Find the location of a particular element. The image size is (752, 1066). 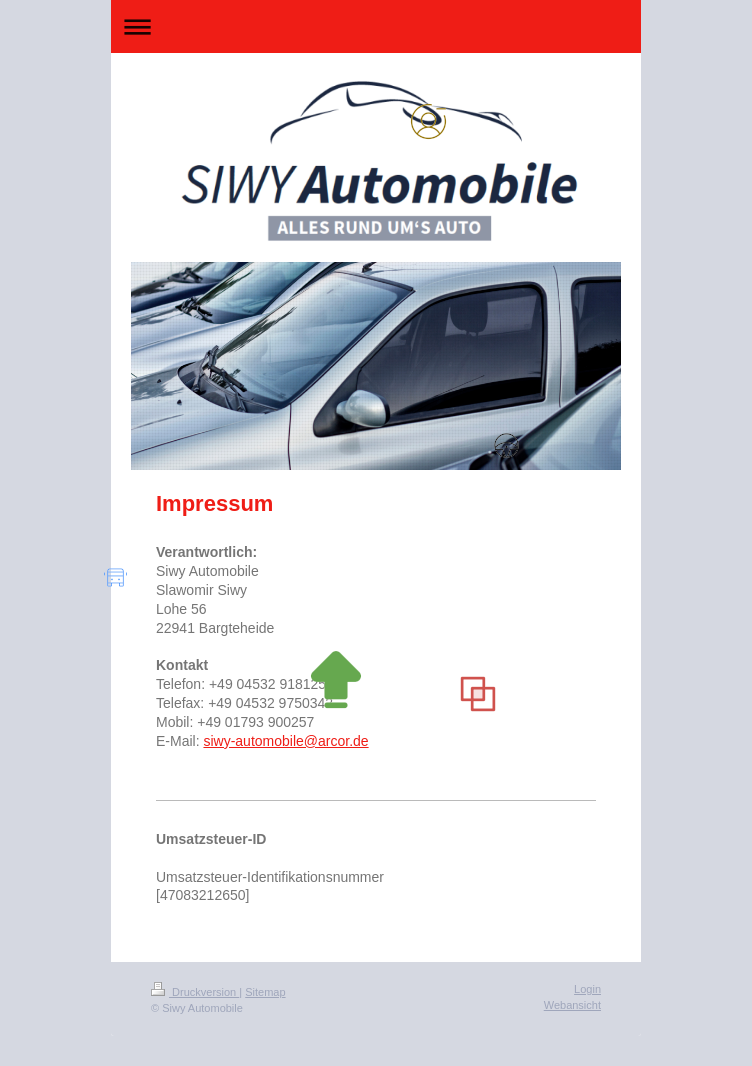

merge or intersect selected layers is located at coordinates (478, 694).